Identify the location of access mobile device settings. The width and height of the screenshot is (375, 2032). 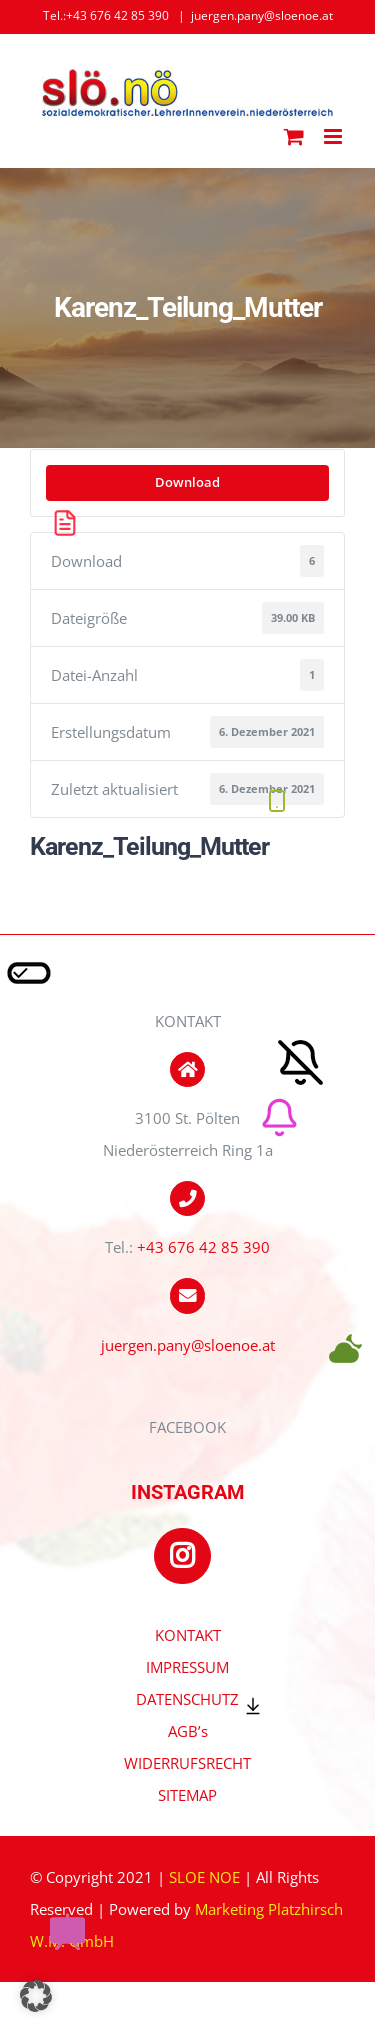
(277, 801).